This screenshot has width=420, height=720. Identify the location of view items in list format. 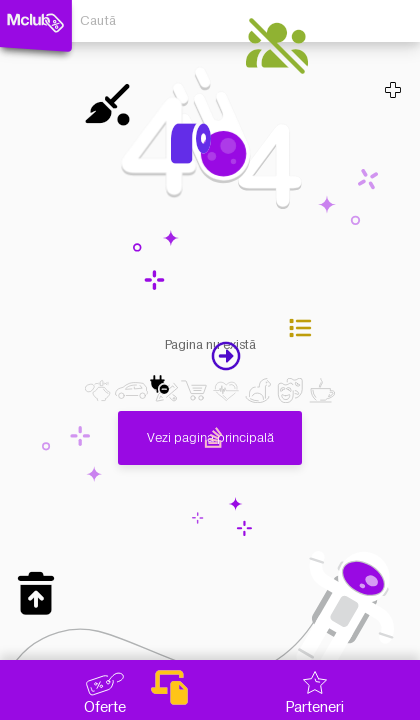
(300, 328).